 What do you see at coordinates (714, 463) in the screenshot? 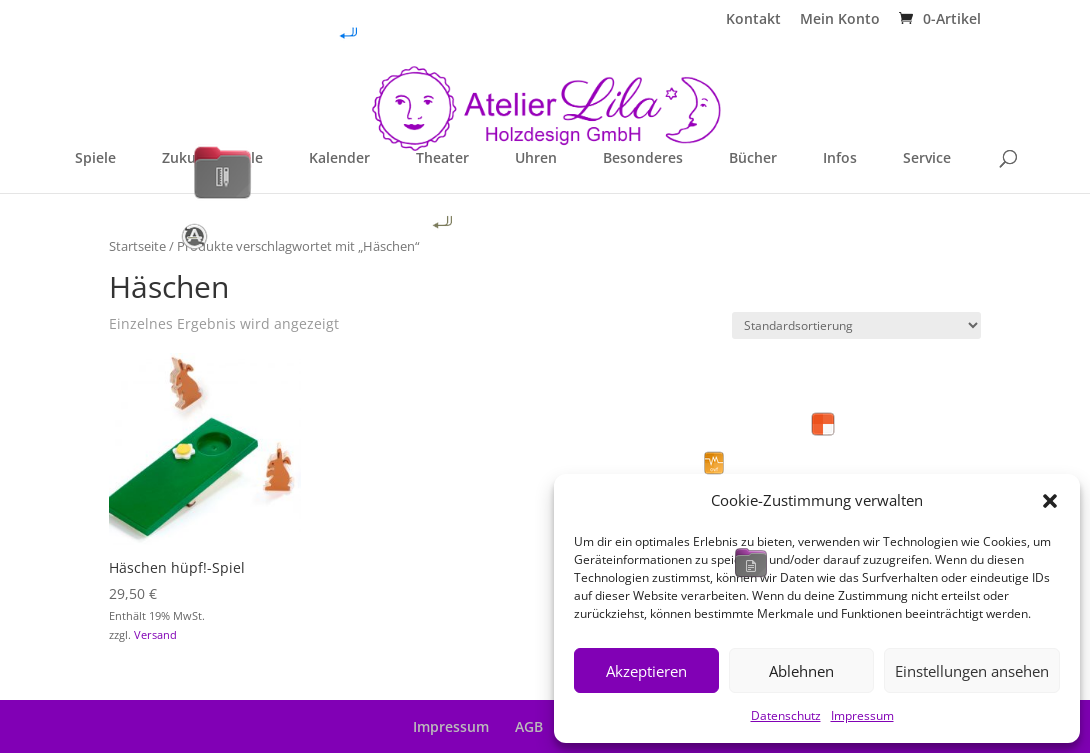
I see `a VirtualBox OVF virtual machine file` at bounding box center [714, 463].